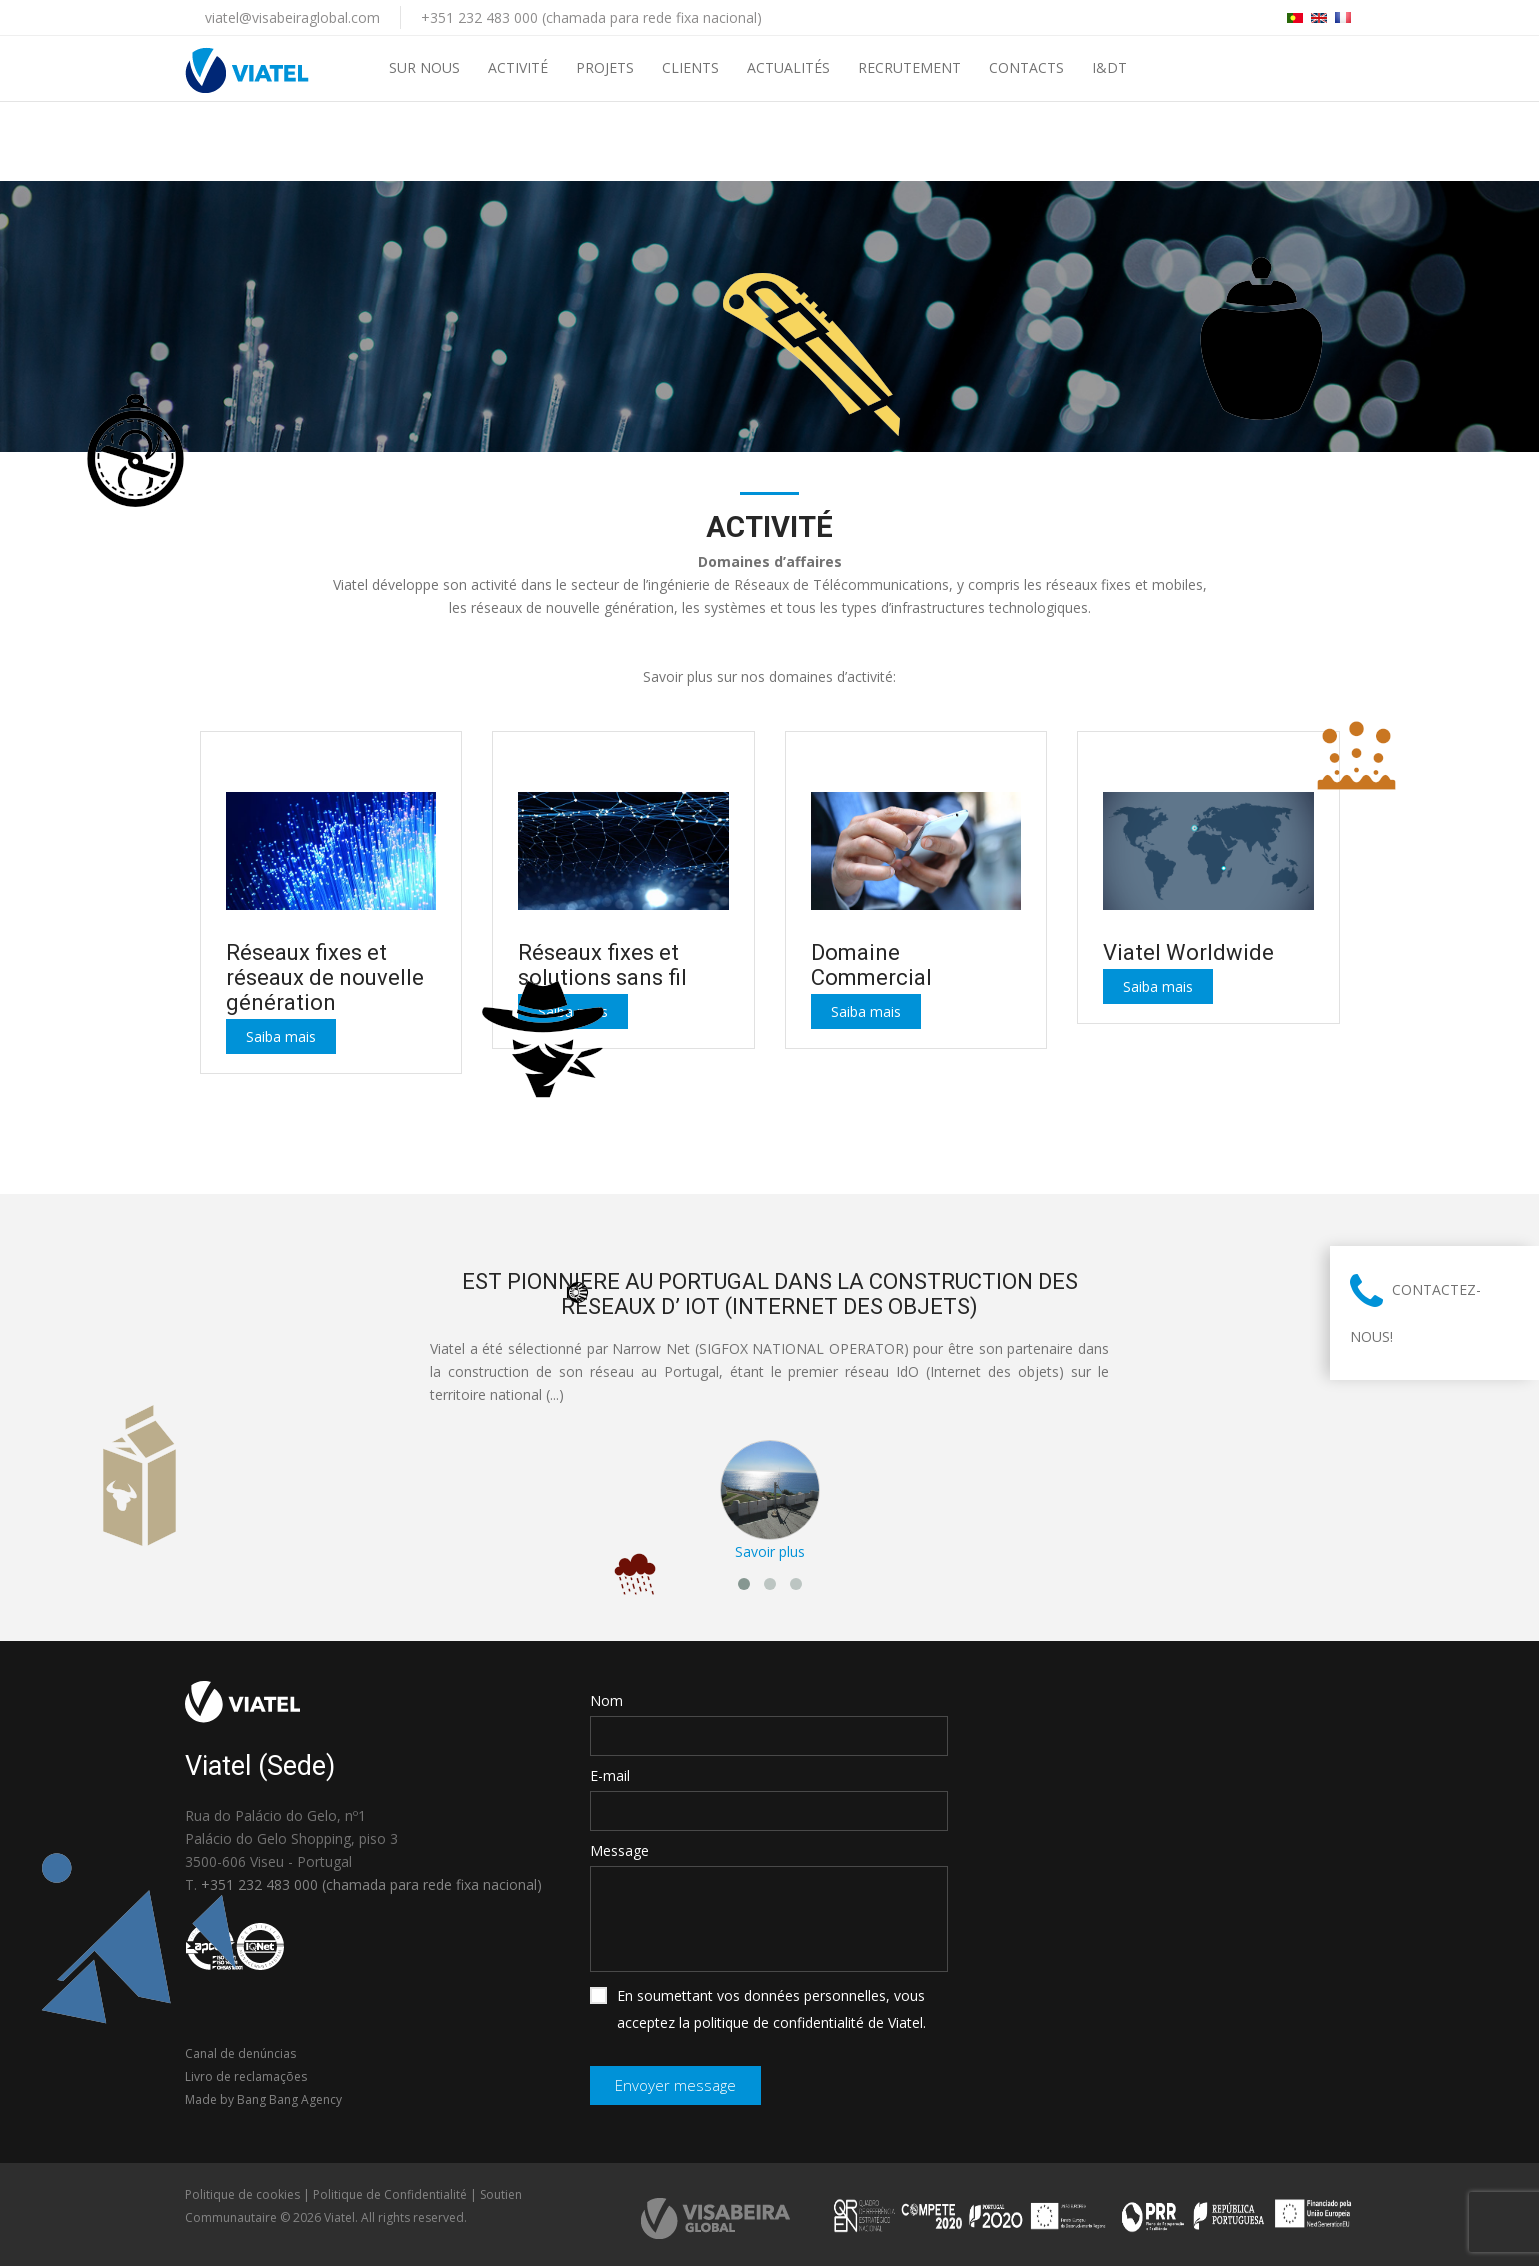 This screenshot has width=1539, height=2266. What do you see at coordinates (577, 1292) in the screenshot?
I see `toggle flashlight on/off` at bounding box center [577, 1292].